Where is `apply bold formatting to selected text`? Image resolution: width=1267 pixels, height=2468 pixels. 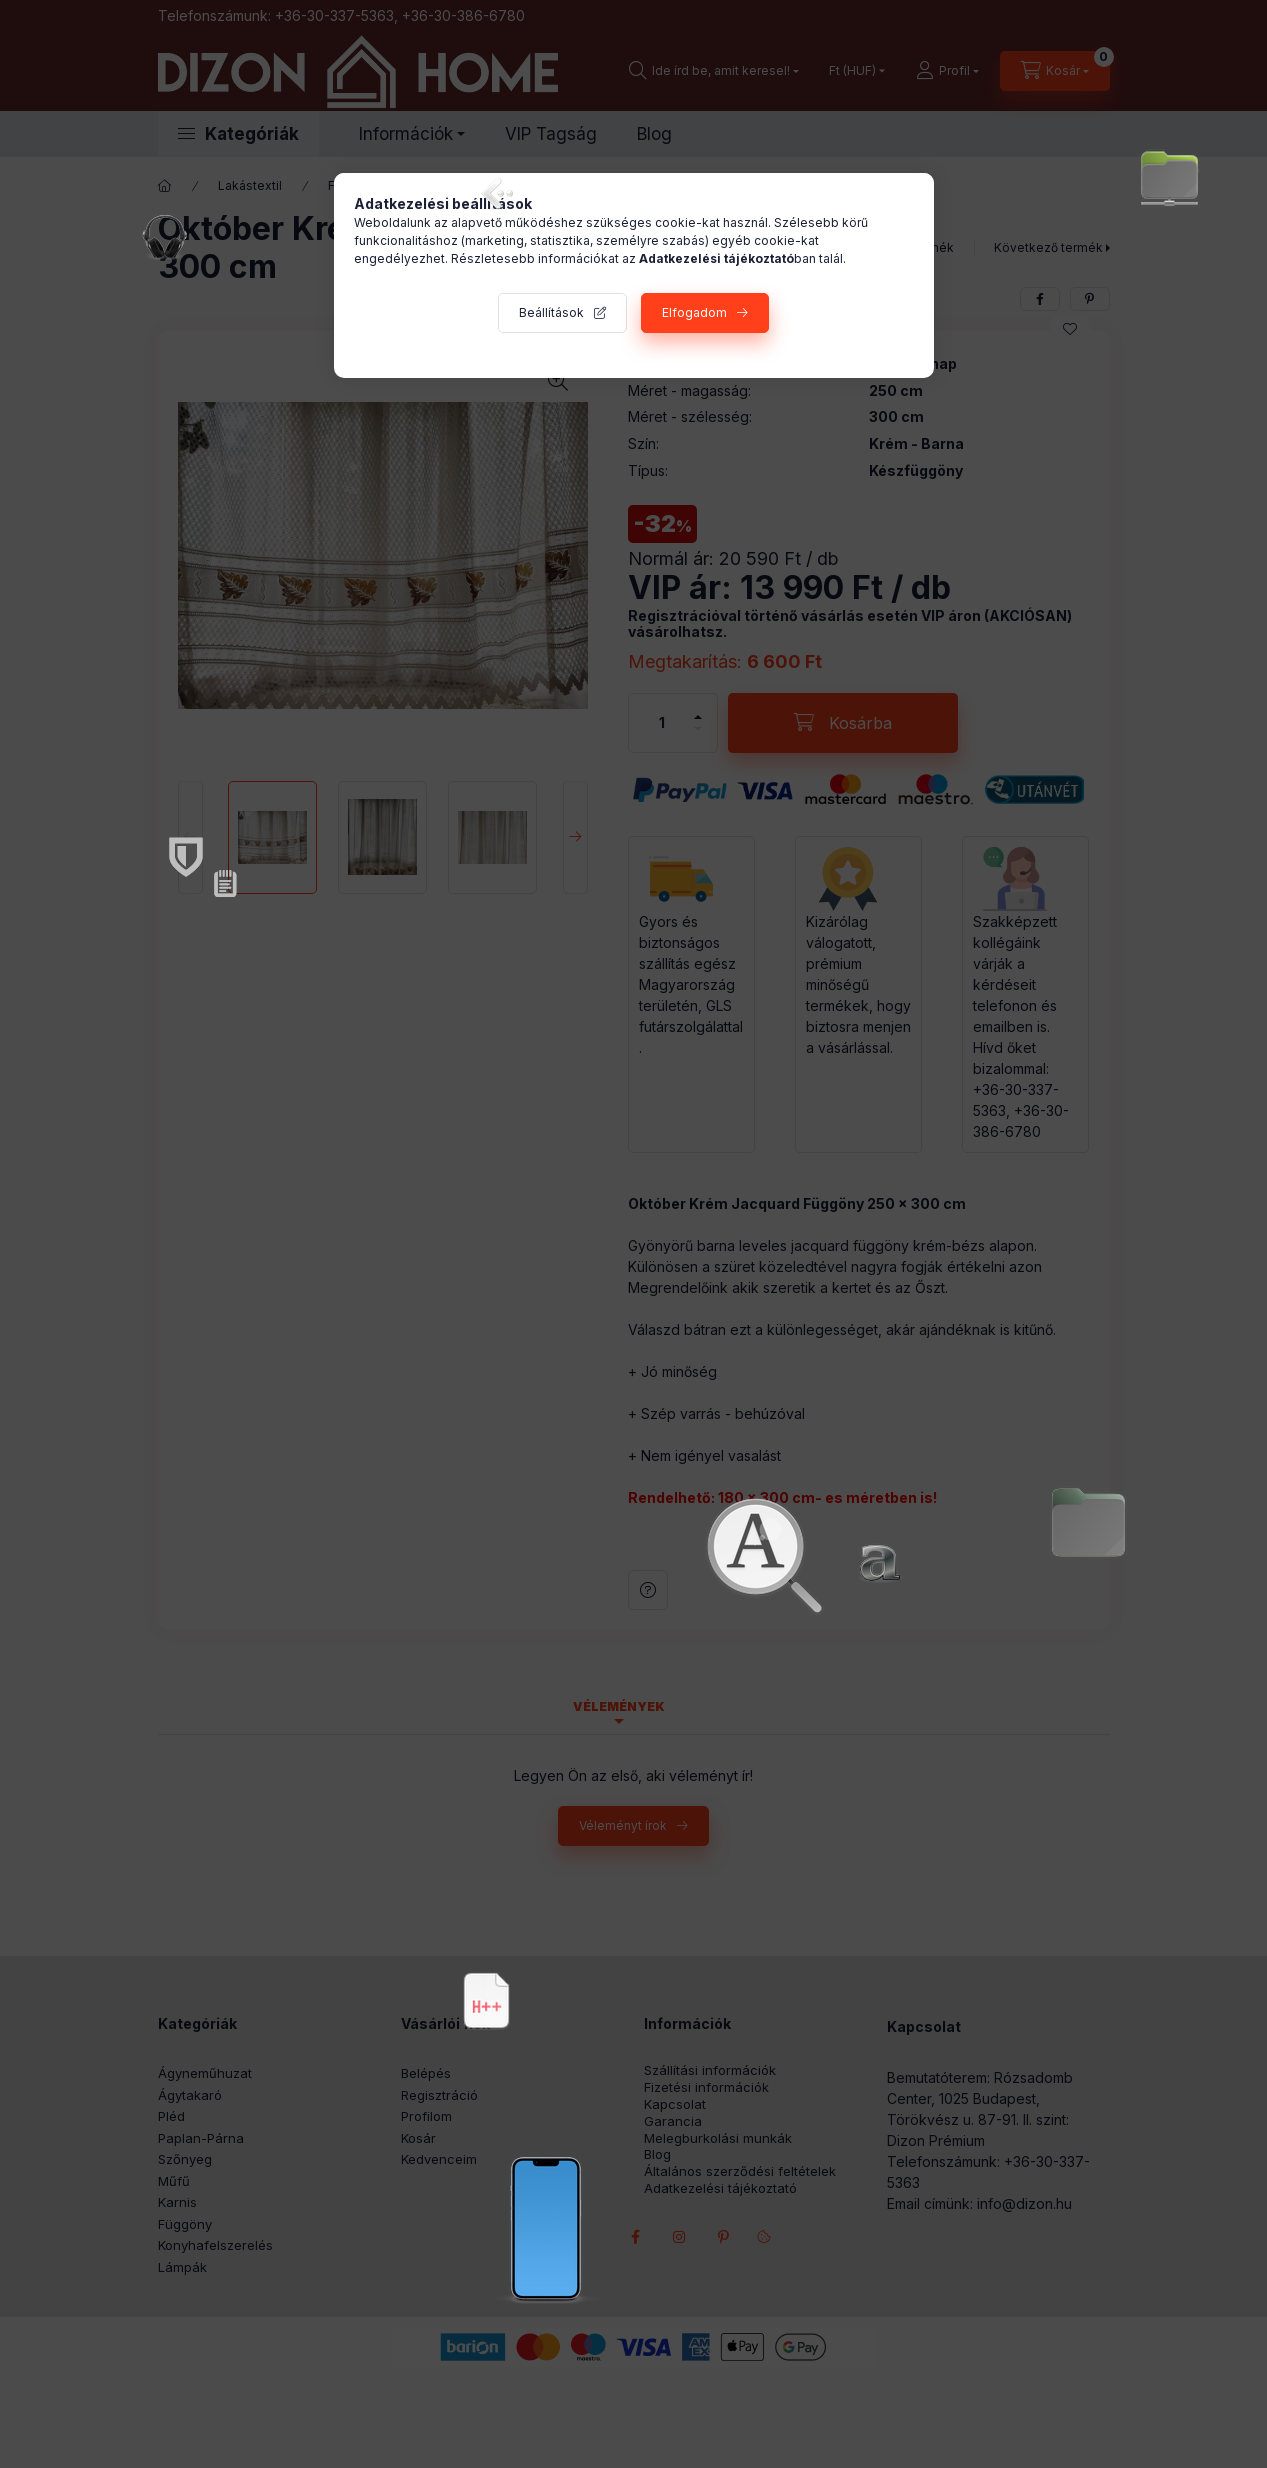 apply bold formatting to selected text is located at coordinates (879, 1563).